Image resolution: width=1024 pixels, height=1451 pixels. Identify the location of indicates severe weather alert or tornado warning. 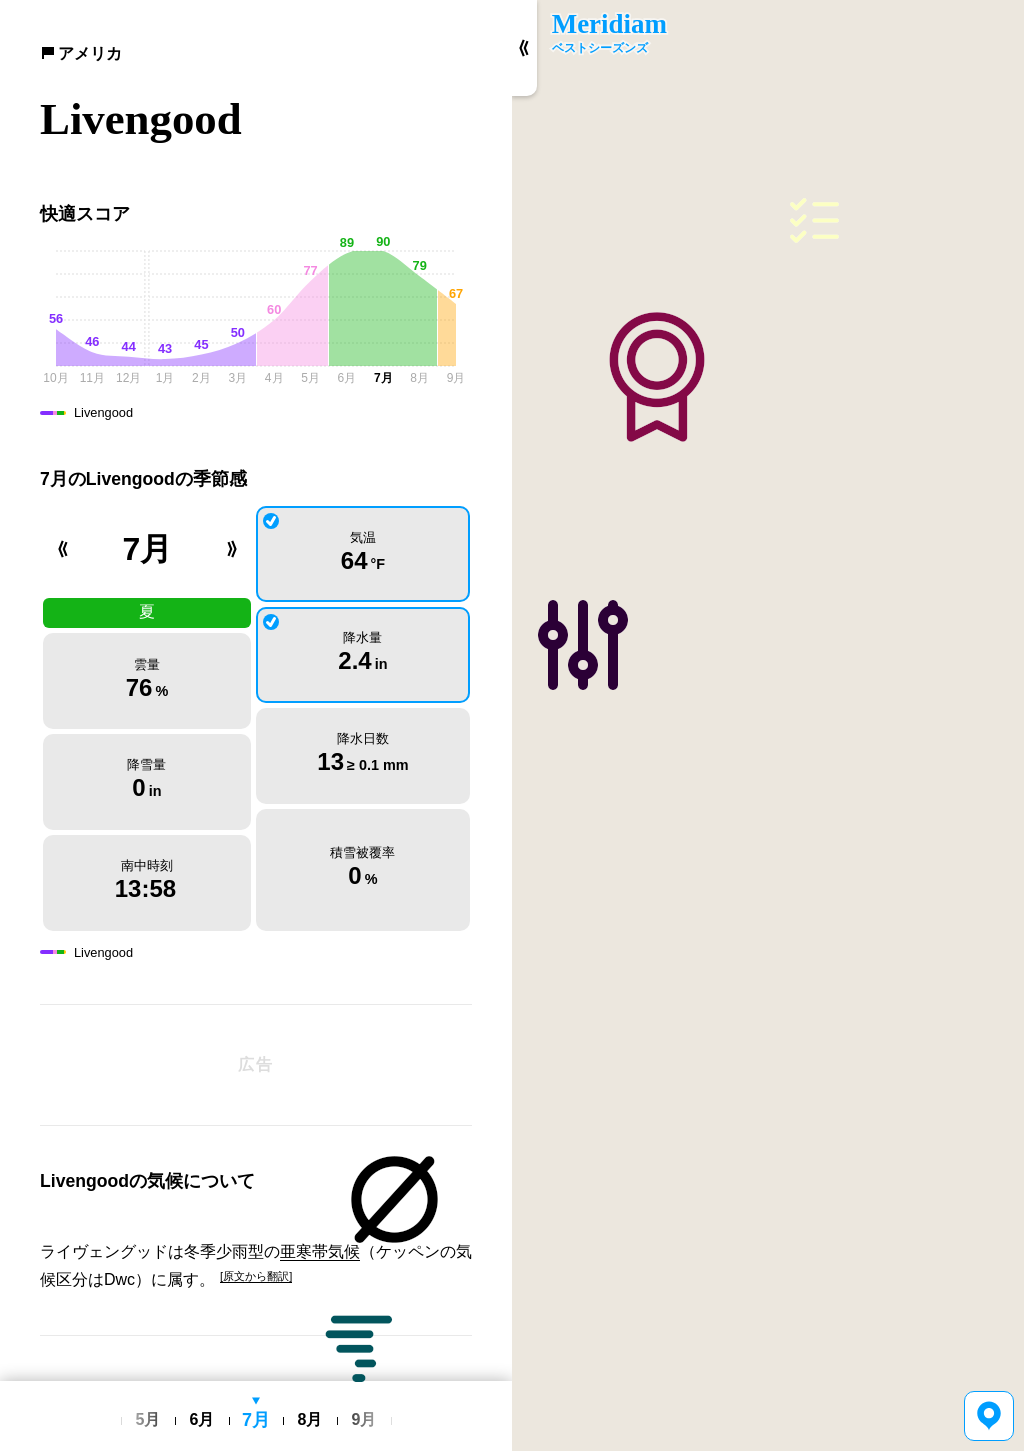
(357, 1347).